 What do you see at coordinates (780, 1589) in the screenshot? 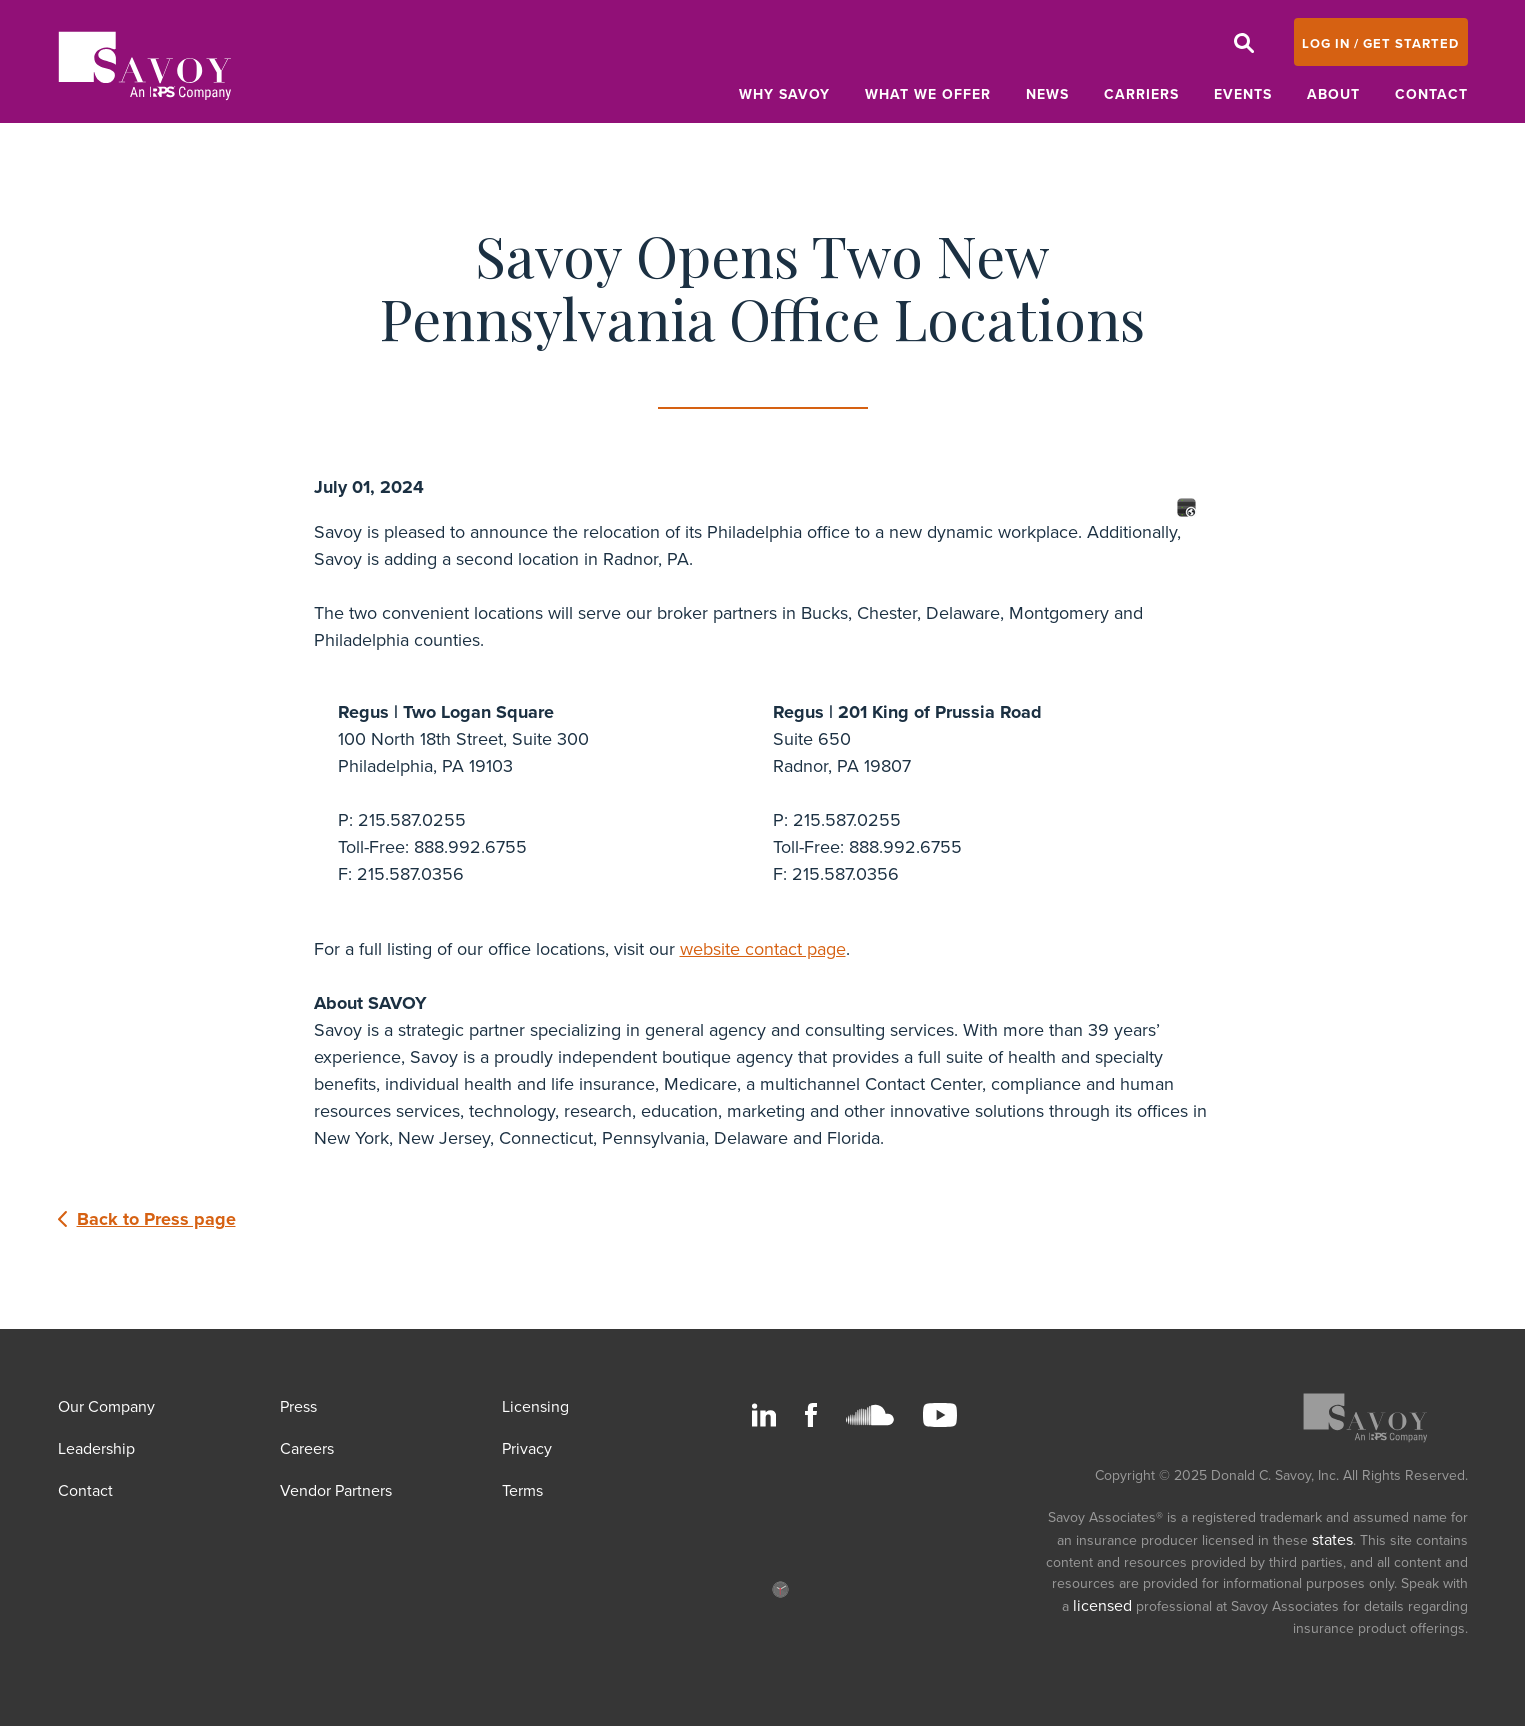
I see `open the clocks app` at bounding box center [780, 1589].